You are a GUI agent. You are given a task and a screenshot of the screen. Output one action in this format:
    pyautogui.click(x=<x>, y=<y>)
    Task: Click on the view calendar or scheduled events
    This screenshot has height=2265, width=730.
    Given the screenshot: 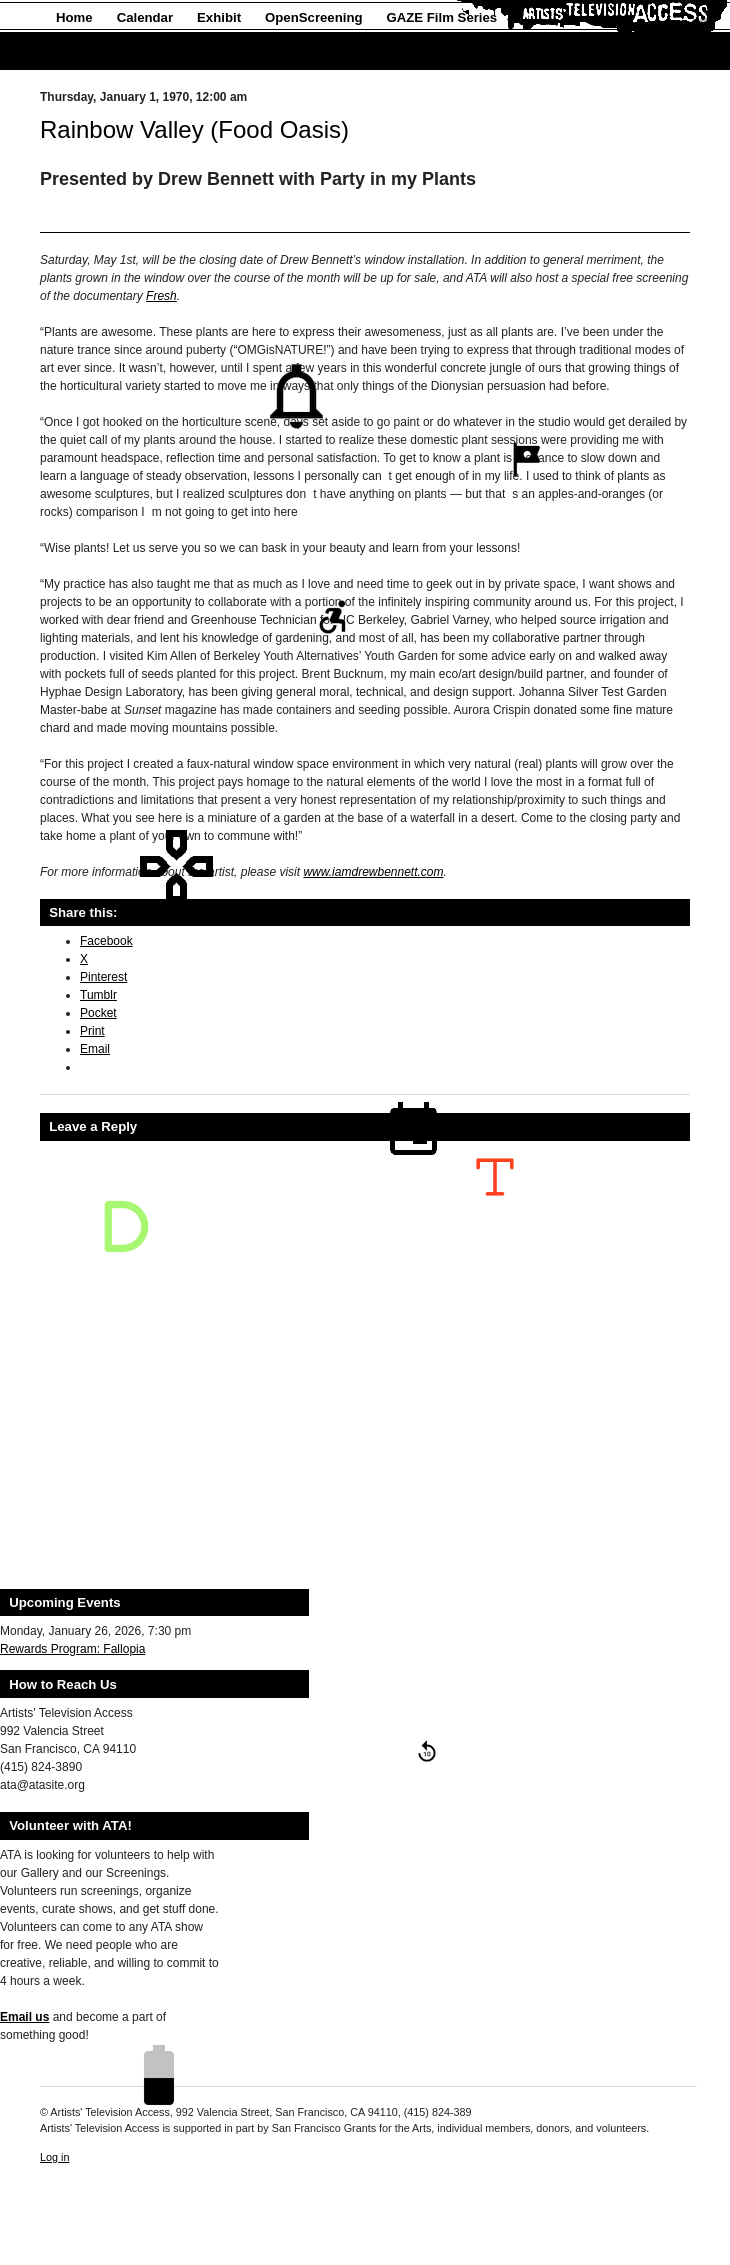 What is the action you would take?
    pyautogui.click(x=413, y=1128)
    